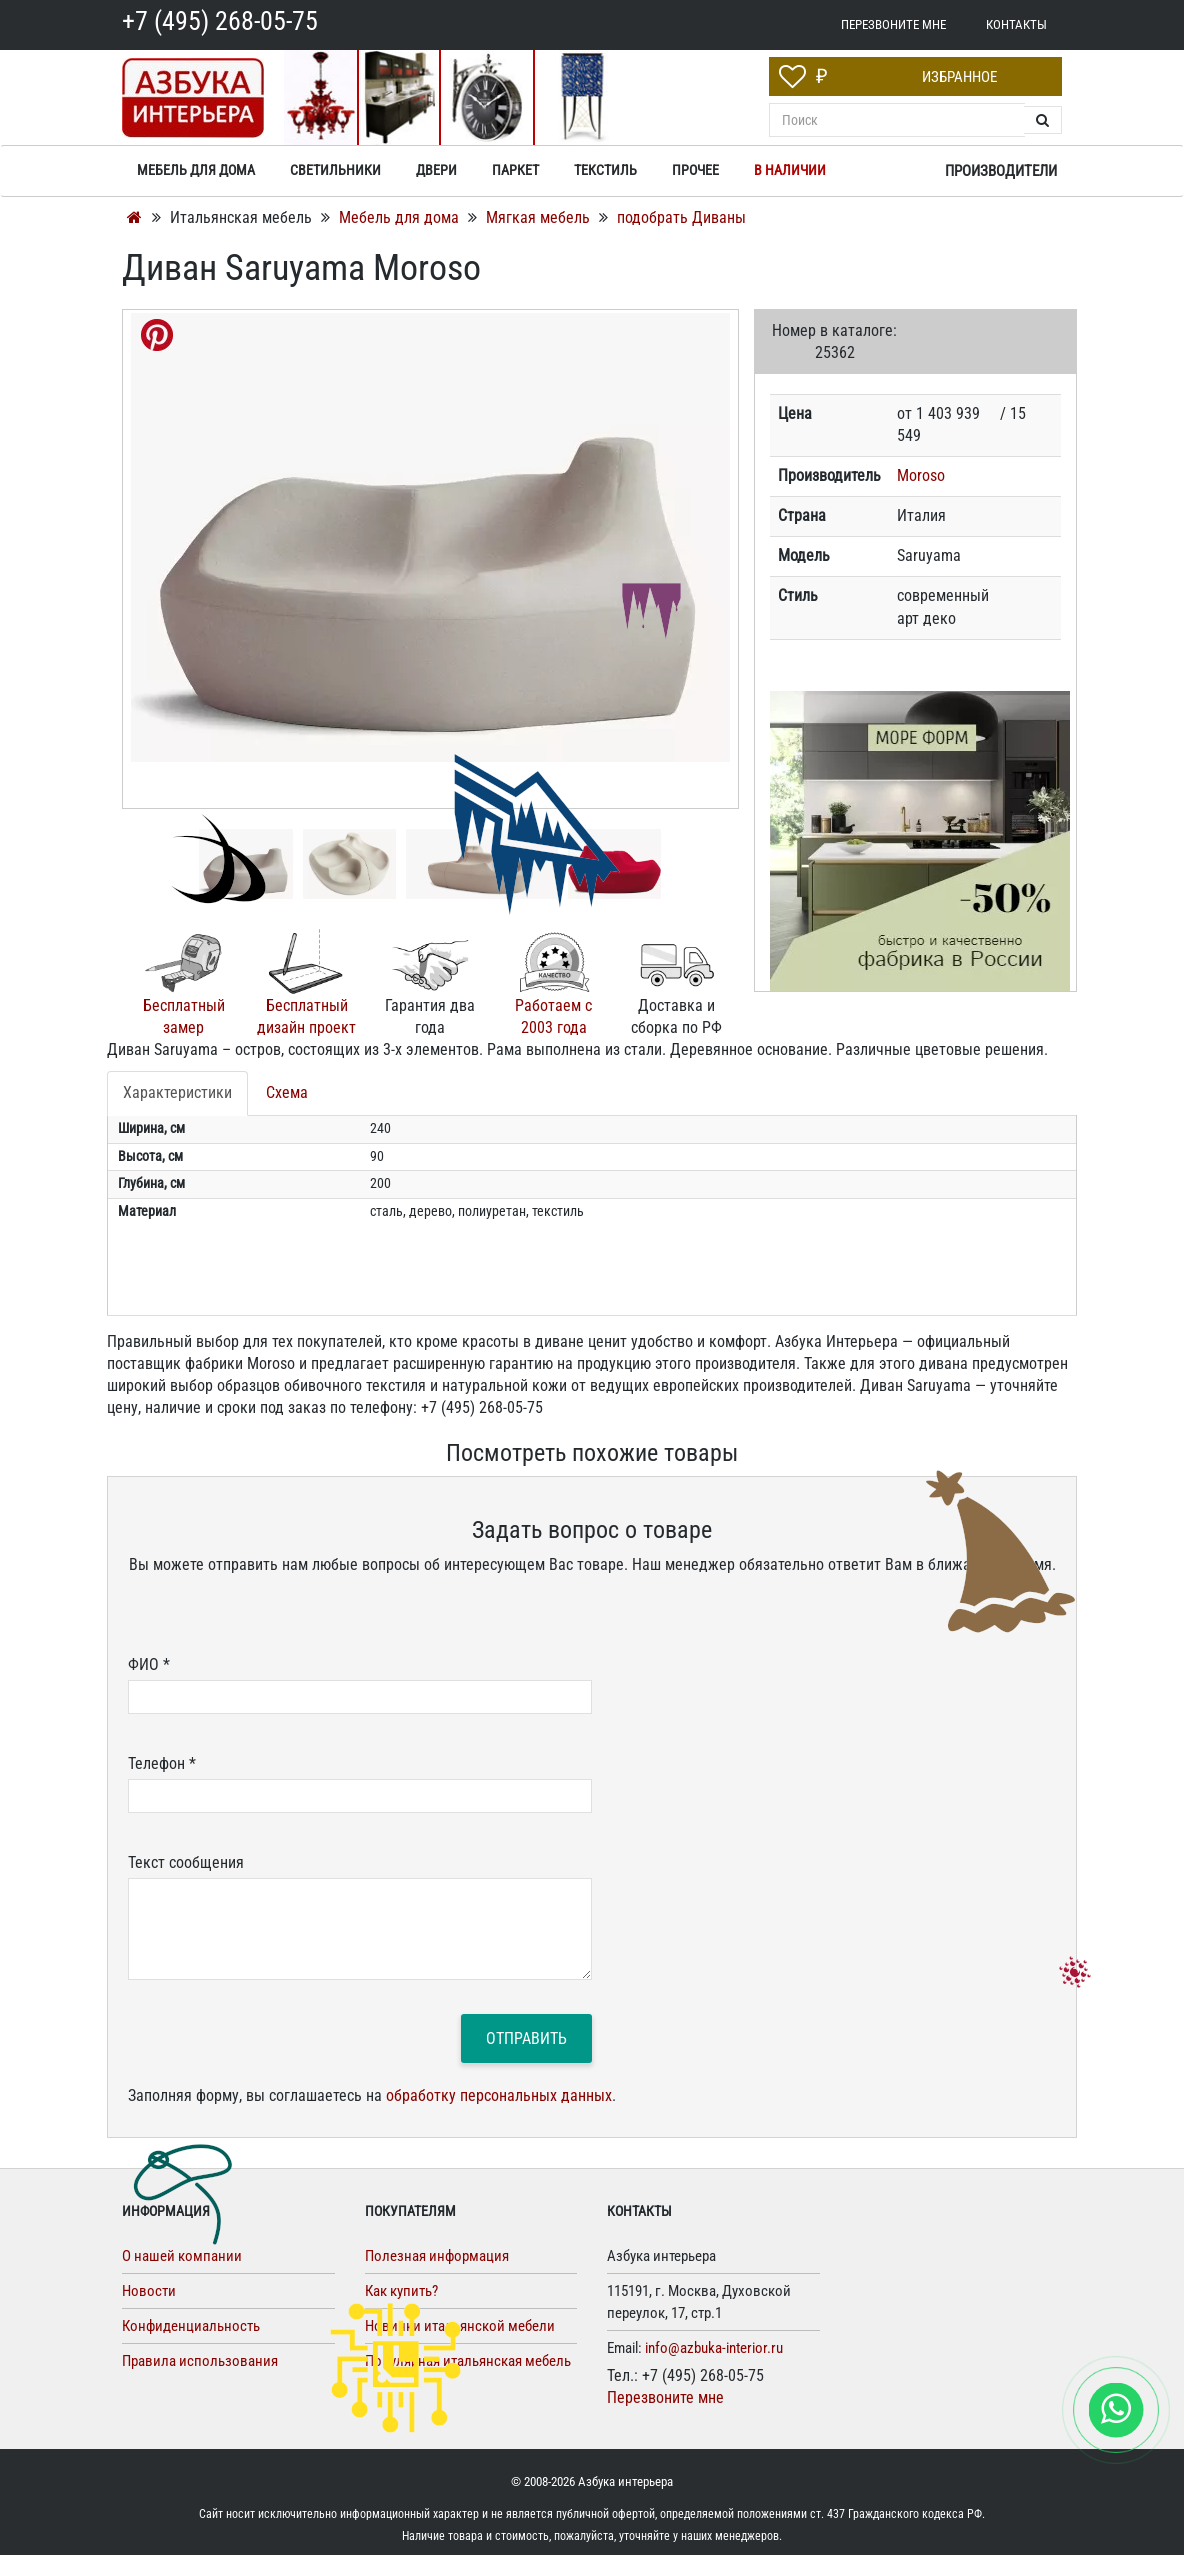 This screenshot has width=1184, height=2555. Describe the element at coordinates (183, 2194) in the screenshot. I see `select or capture objects with freeform drawing` at that location.